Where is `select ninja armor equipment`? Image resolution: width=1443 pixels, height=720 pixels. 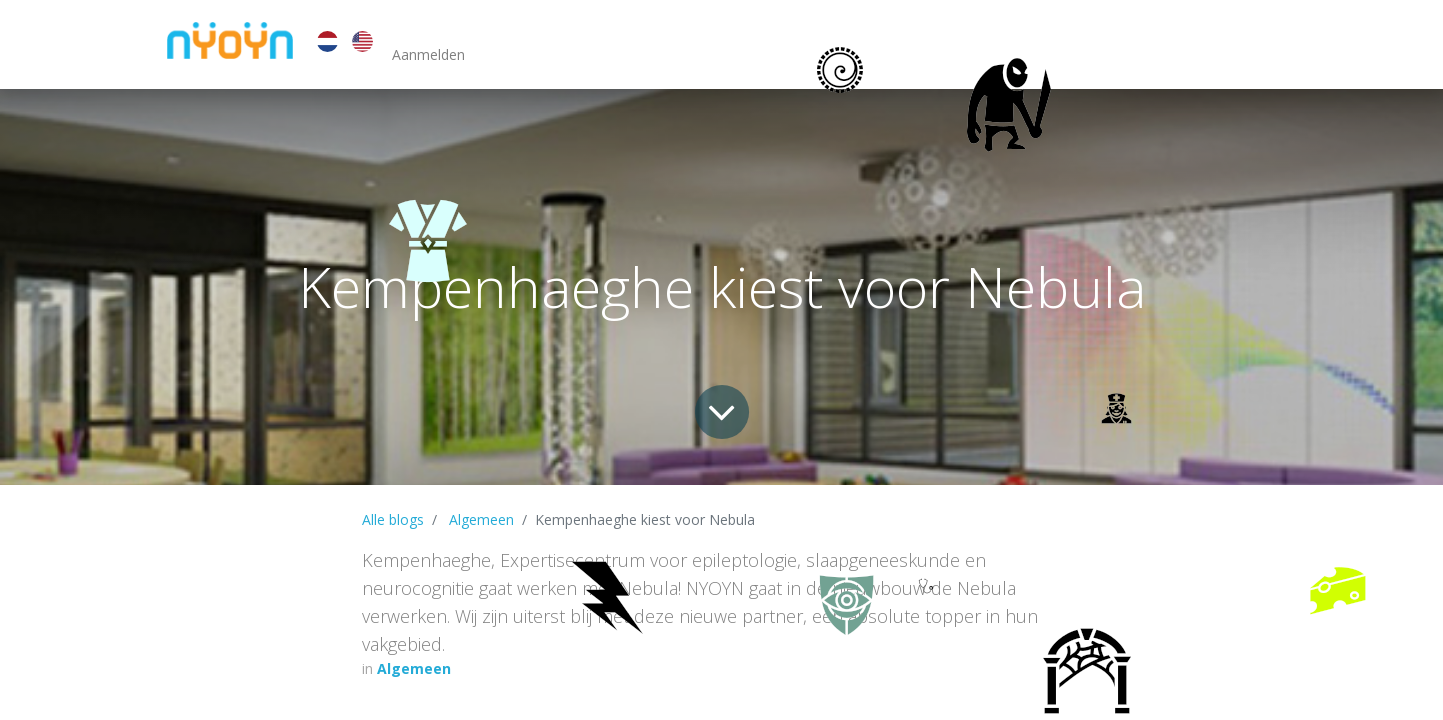 select ninja armor equipment is located at coordinates (428, 241).